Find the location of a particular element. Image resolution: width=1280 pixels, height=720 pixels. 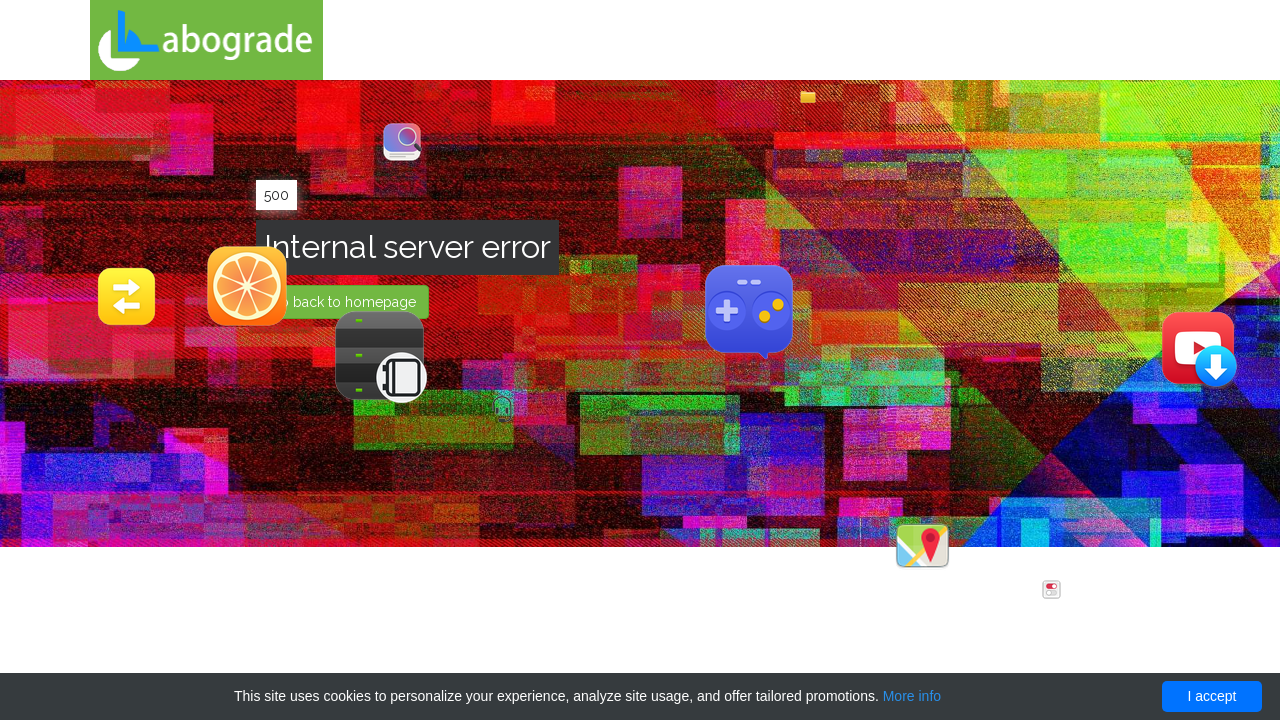

open folder to view files is located at coordinates (808, 97).